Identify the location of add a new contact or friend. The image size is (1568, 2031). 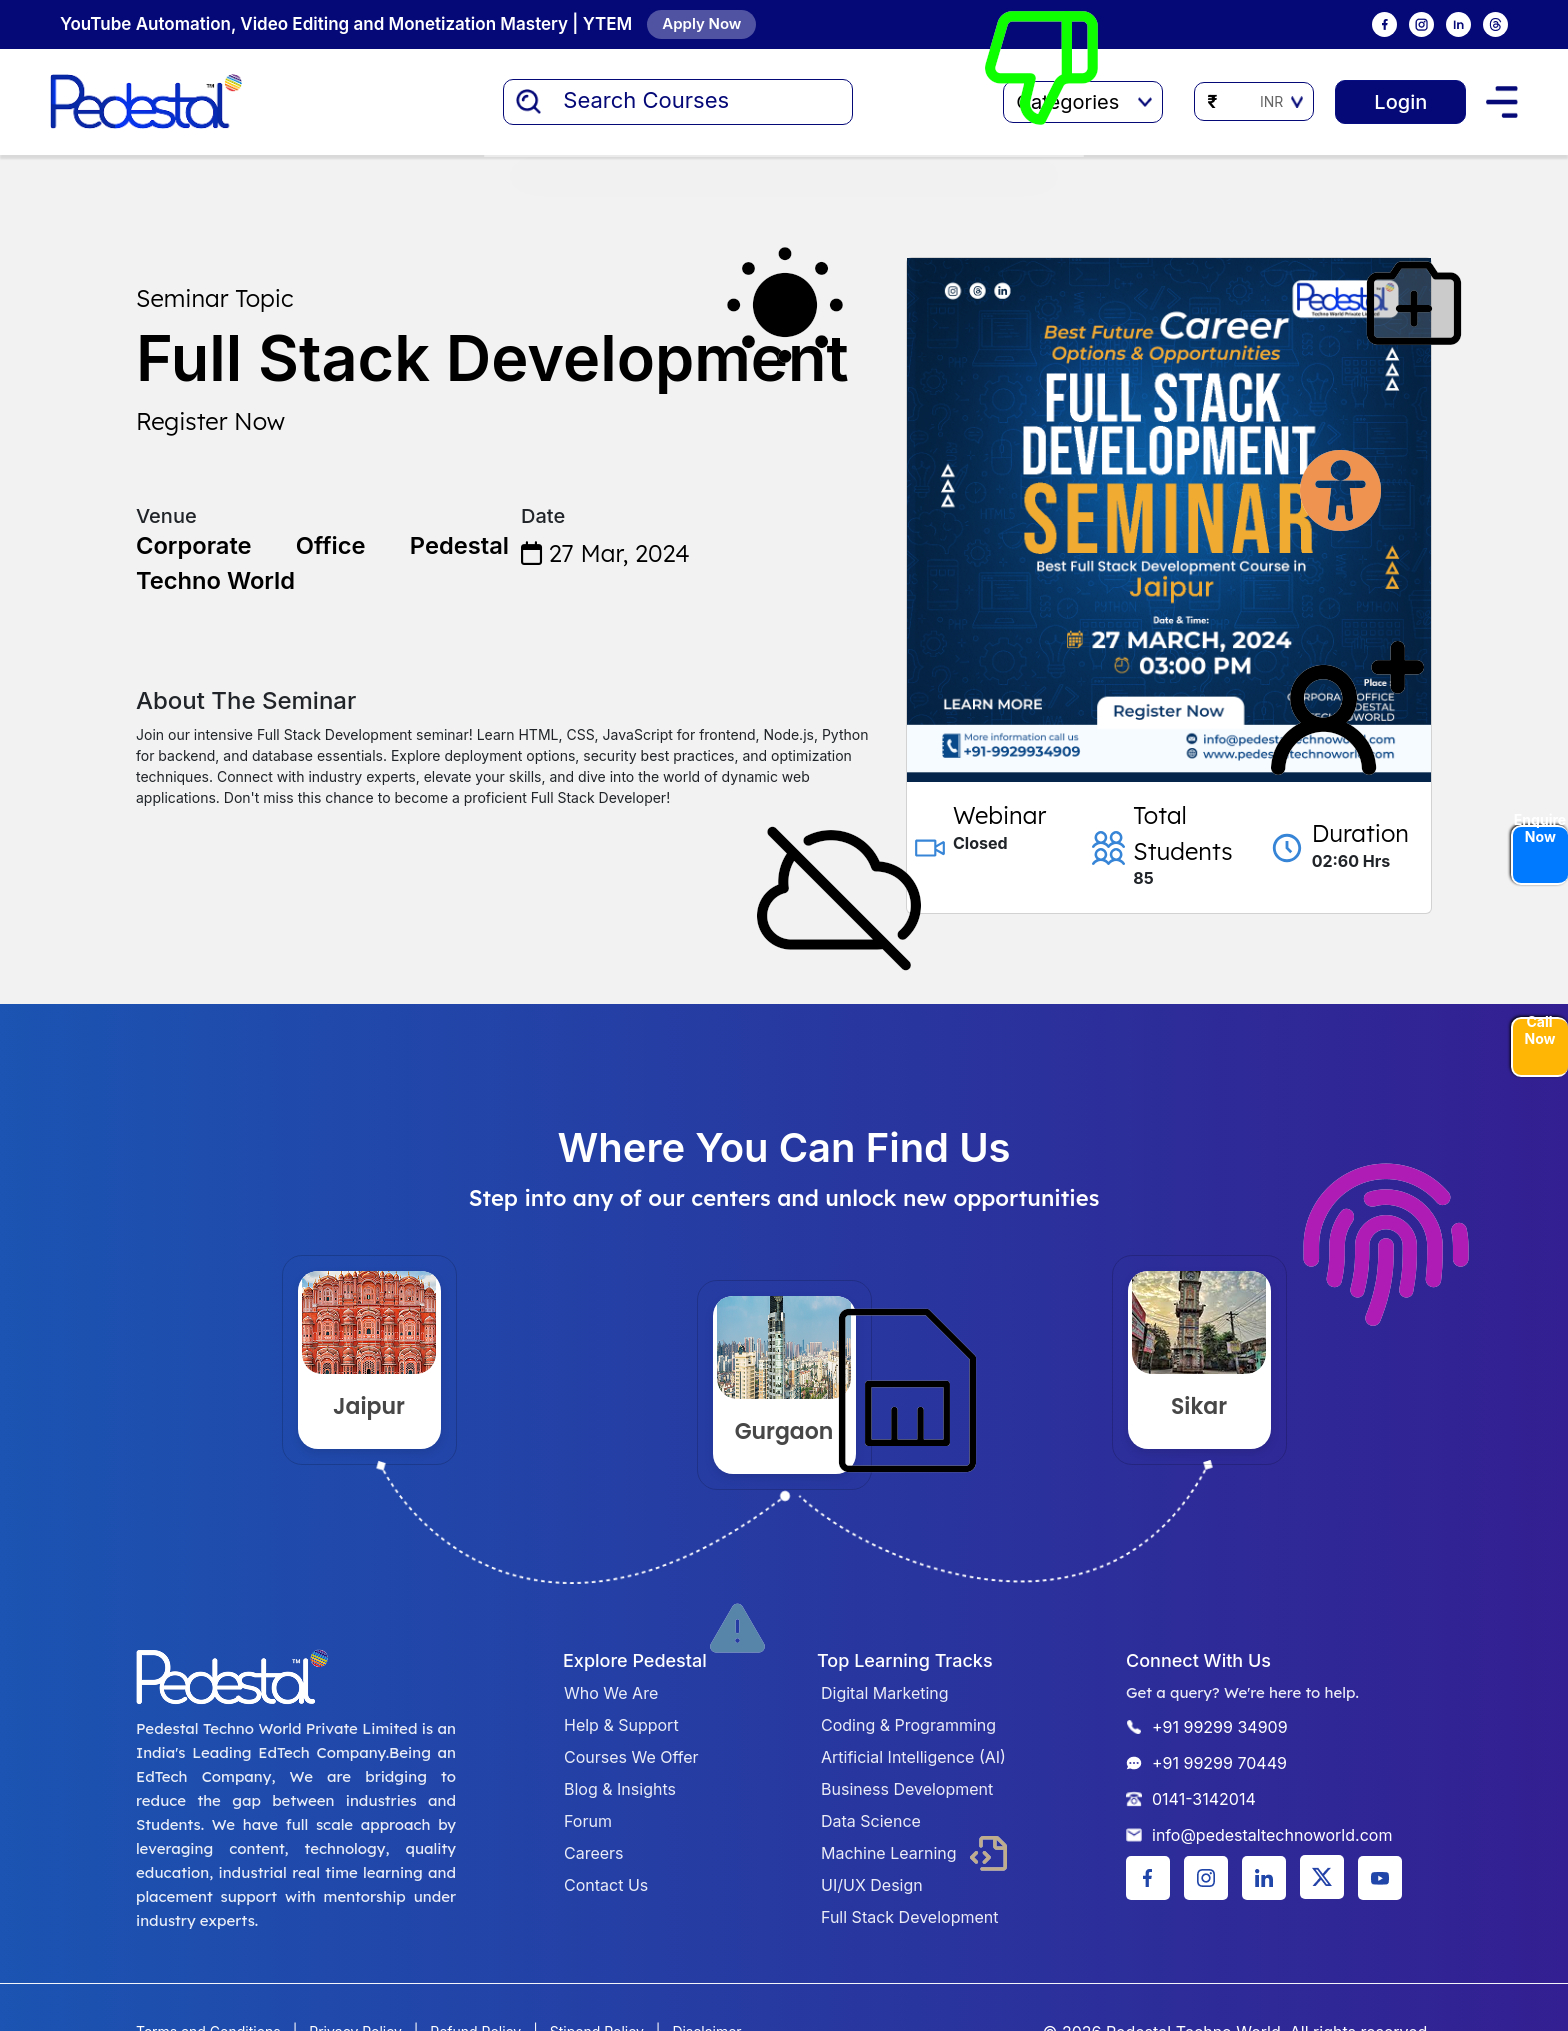
(1347, 717).